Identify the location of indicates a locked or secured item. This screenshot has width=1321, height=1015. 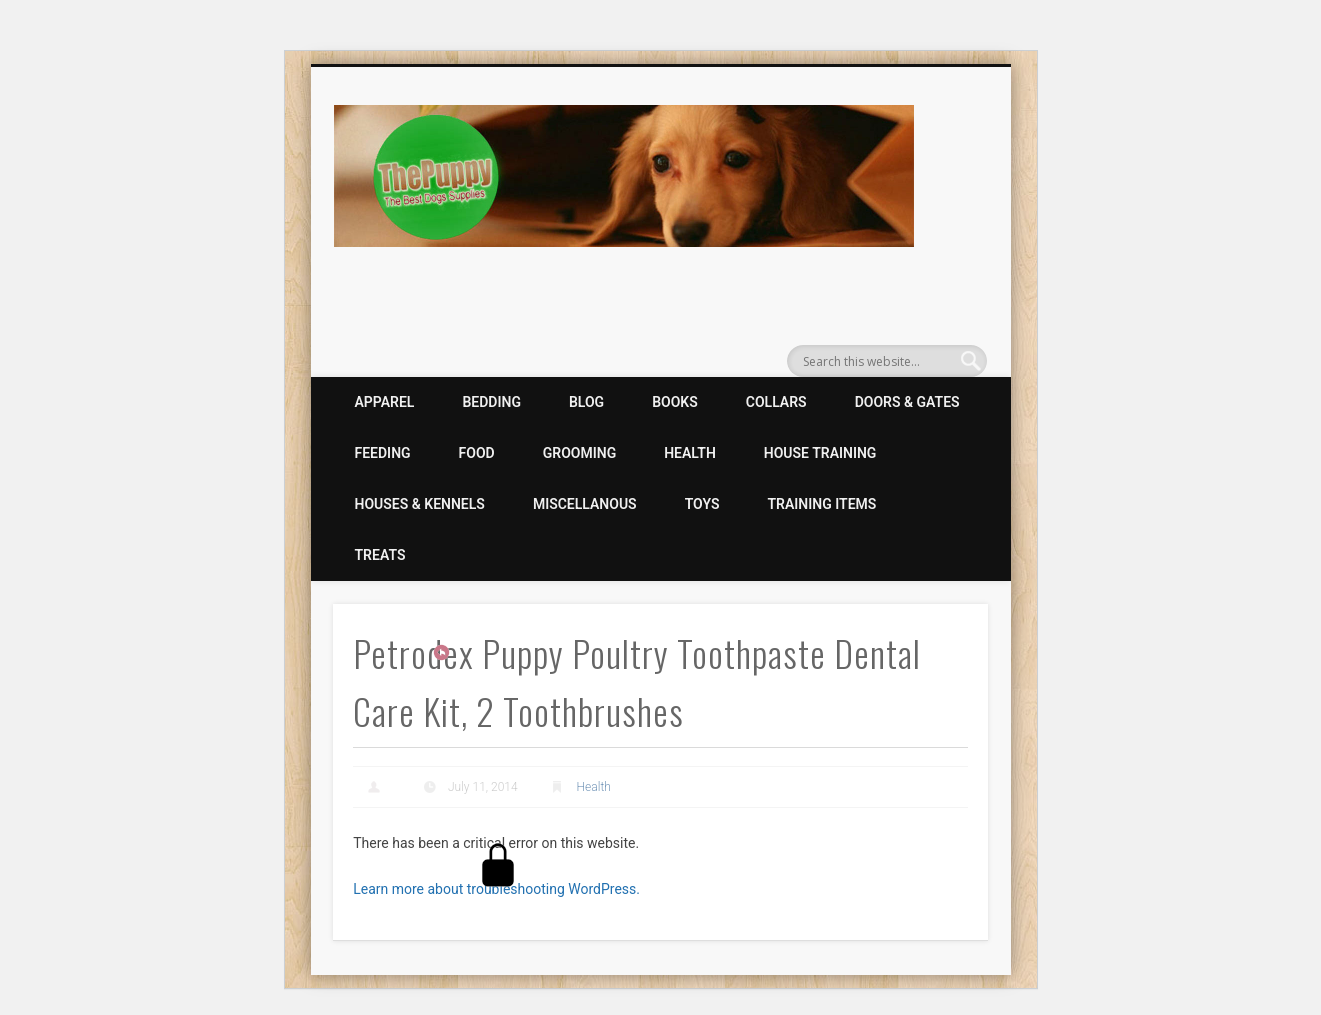
(498, 865).